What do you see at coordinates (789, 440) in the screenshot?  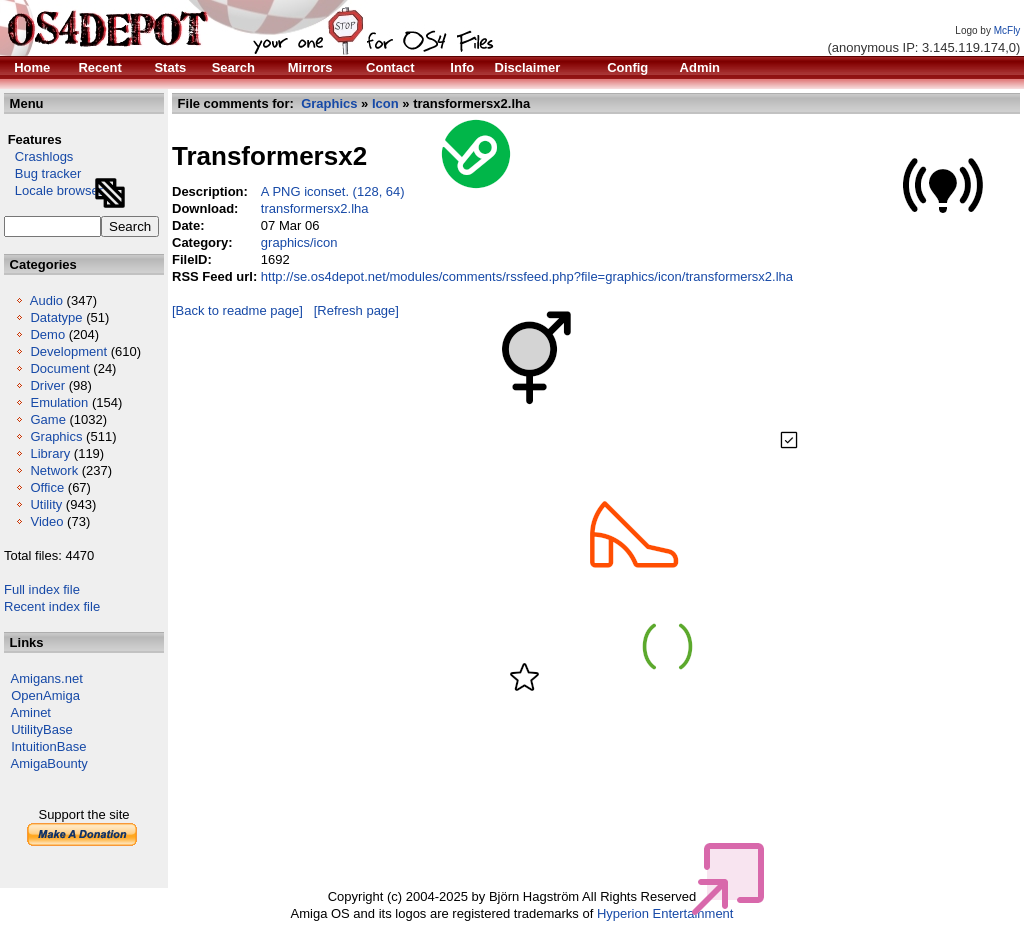 I see `mark a task or item as complete` at bounding box center [789, 440].